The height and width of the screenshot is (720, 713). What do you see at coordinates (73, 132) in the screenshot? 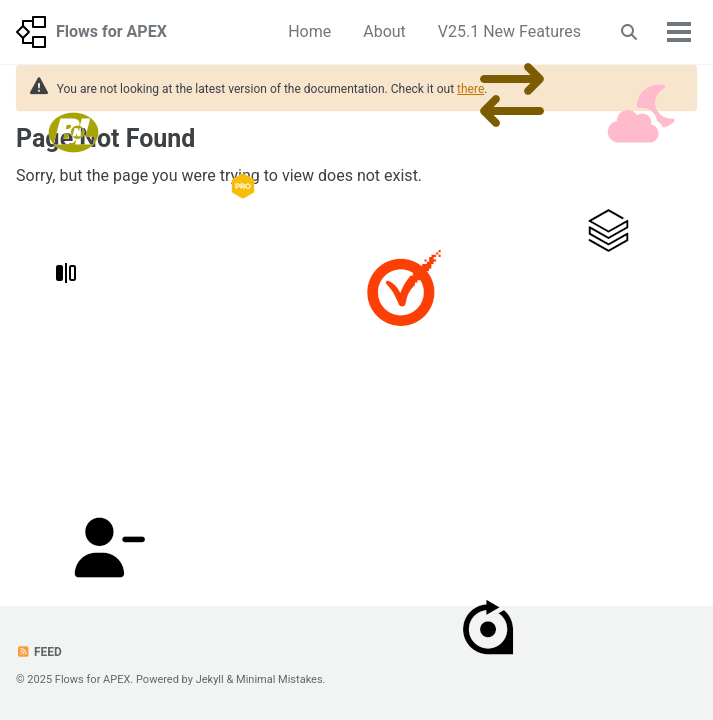
I see `buy n large corporation logo from WALL-E` at bounding box center [73, 132].